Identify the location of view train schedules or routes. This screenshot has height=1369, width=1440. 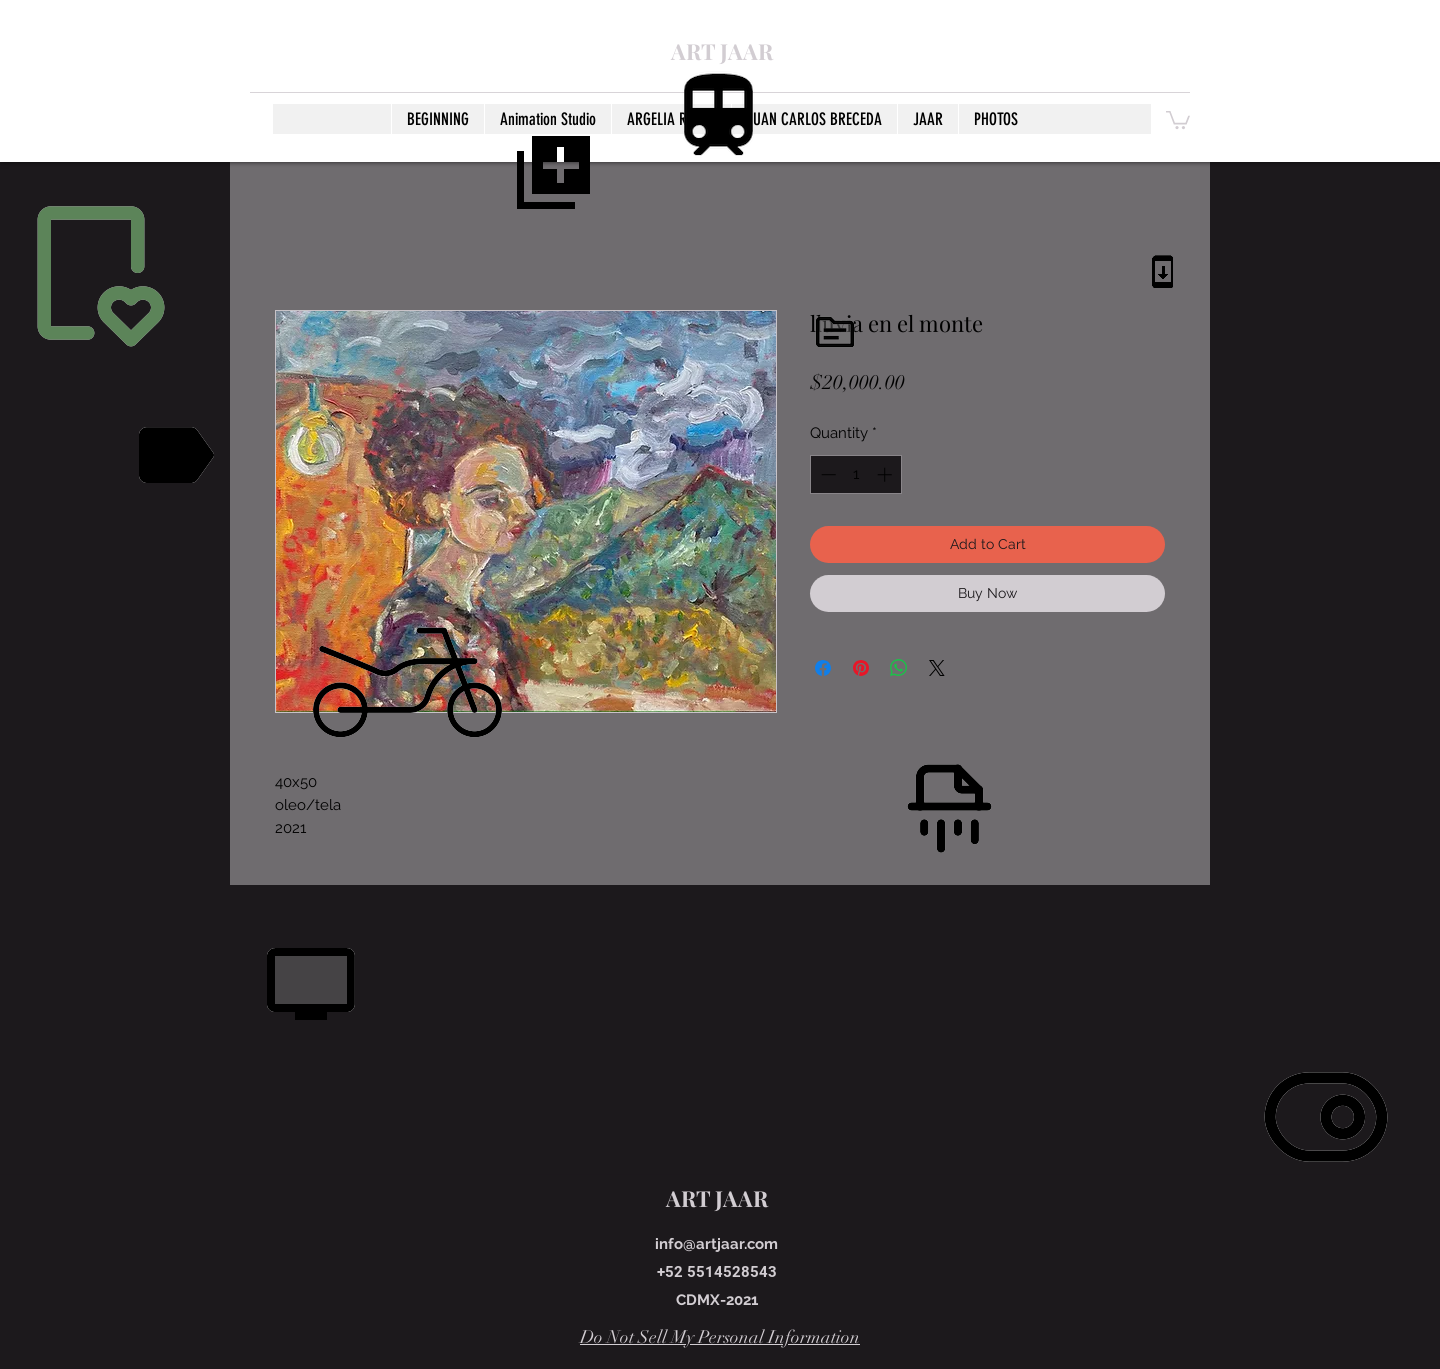
(718, 116).